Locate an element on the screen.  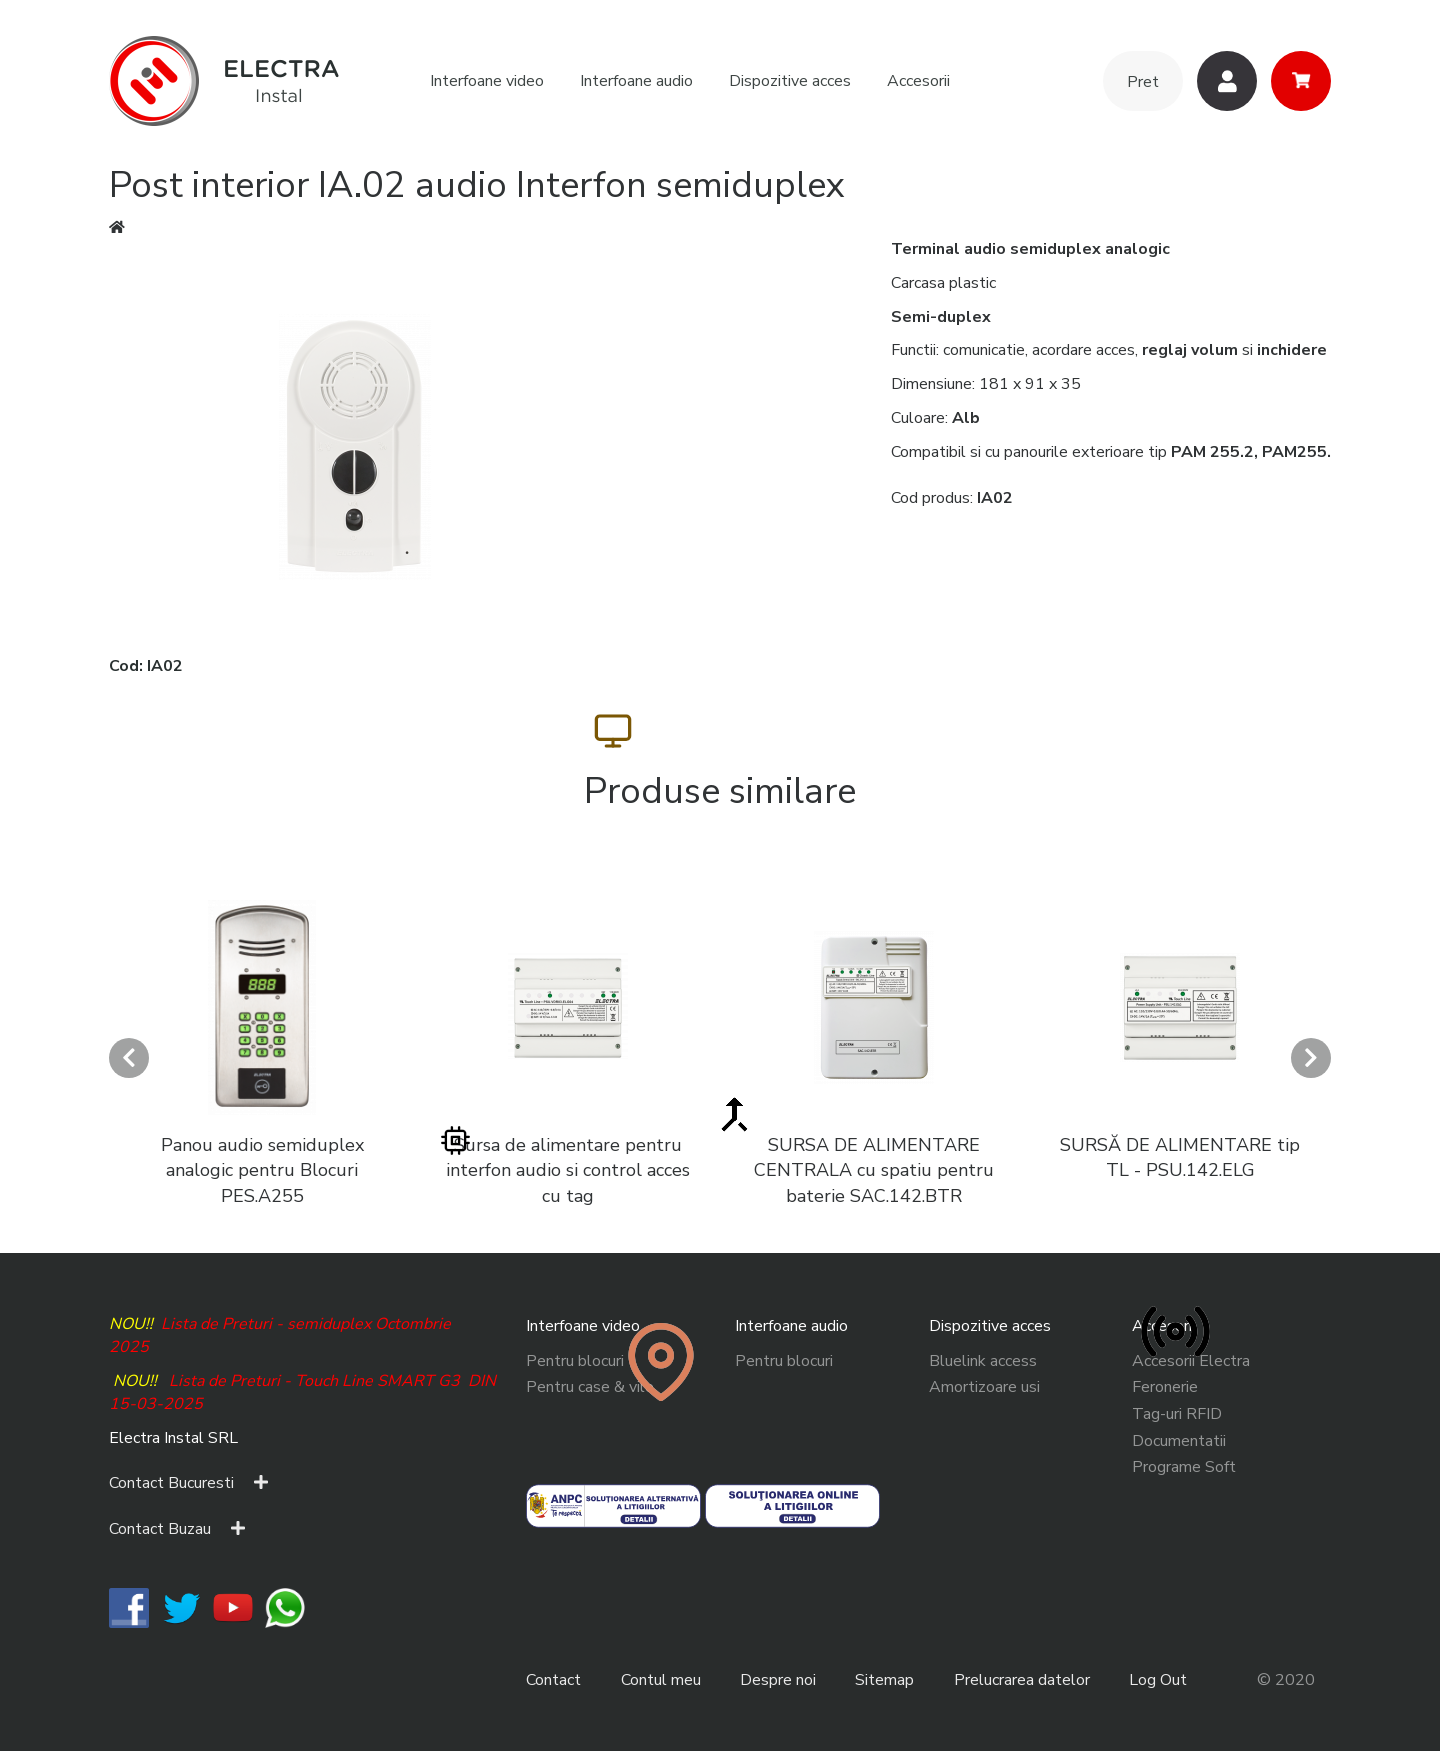
view location on map is located at coordinates (661, 1362).